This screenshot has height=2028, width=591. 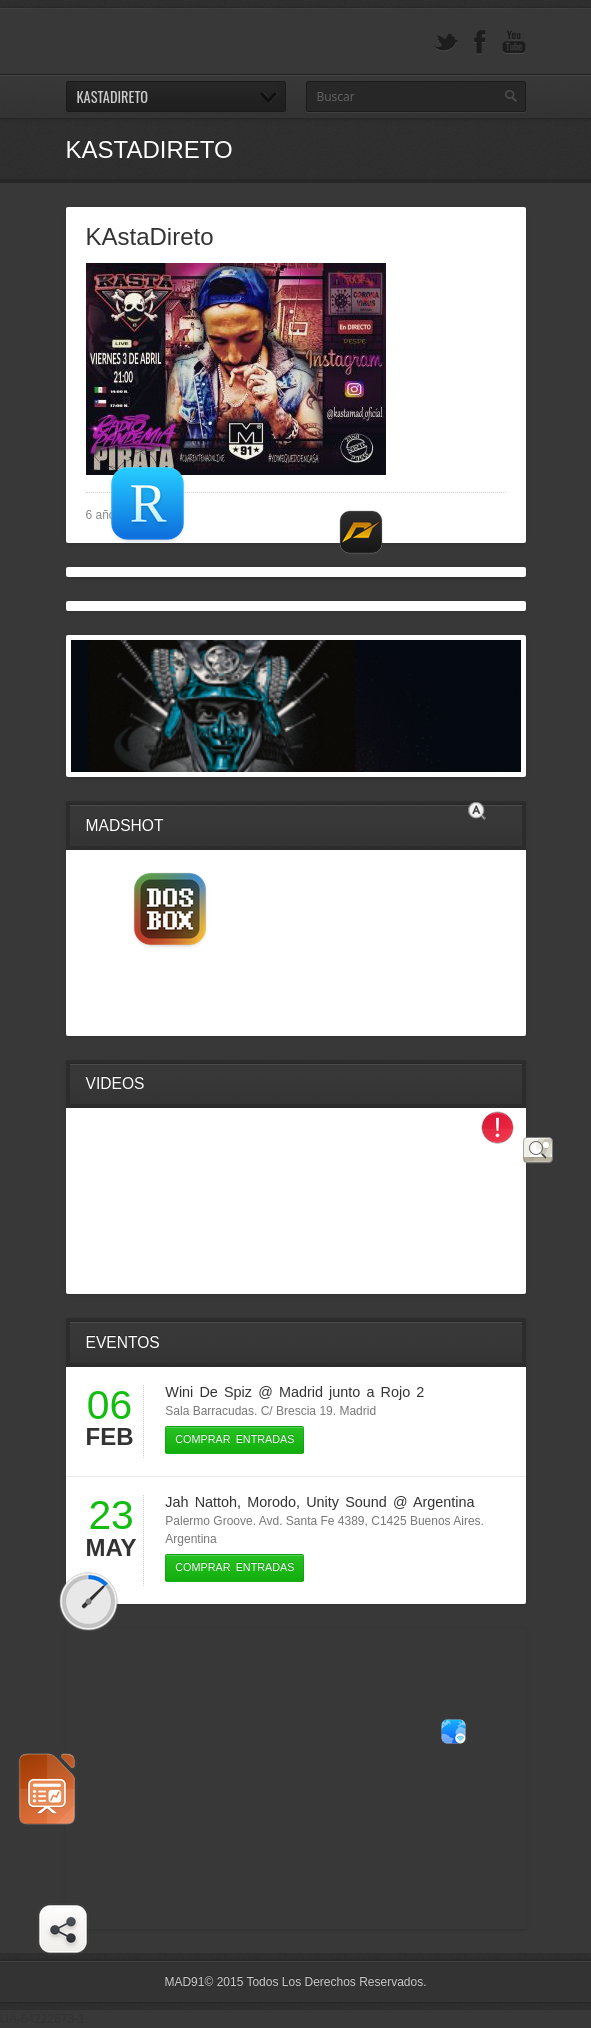 What do you see at coordinates (170, 909) in the screenshot?
I see `launch DOSBox Staging emulator` at bounding box center [170, 909].